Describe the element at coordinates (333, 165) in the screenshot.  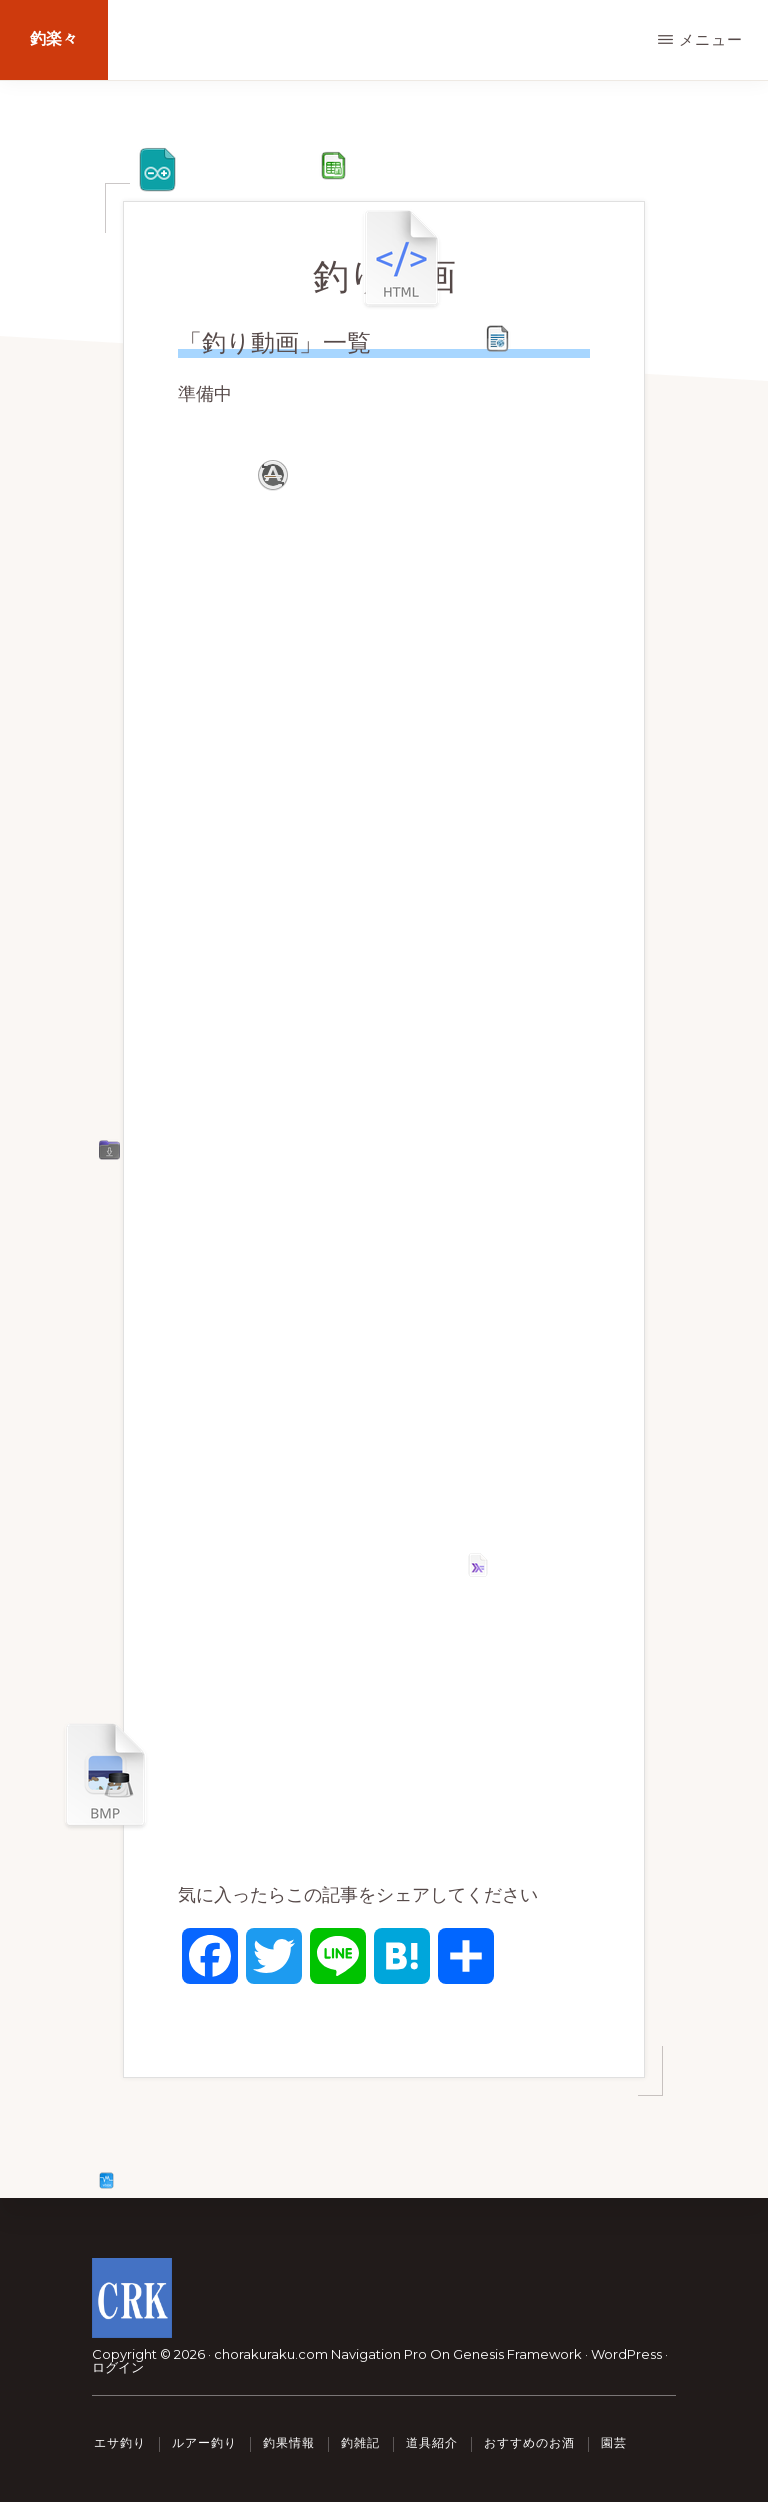
I see `a libreoffice calc spreadsheet file` at that location.